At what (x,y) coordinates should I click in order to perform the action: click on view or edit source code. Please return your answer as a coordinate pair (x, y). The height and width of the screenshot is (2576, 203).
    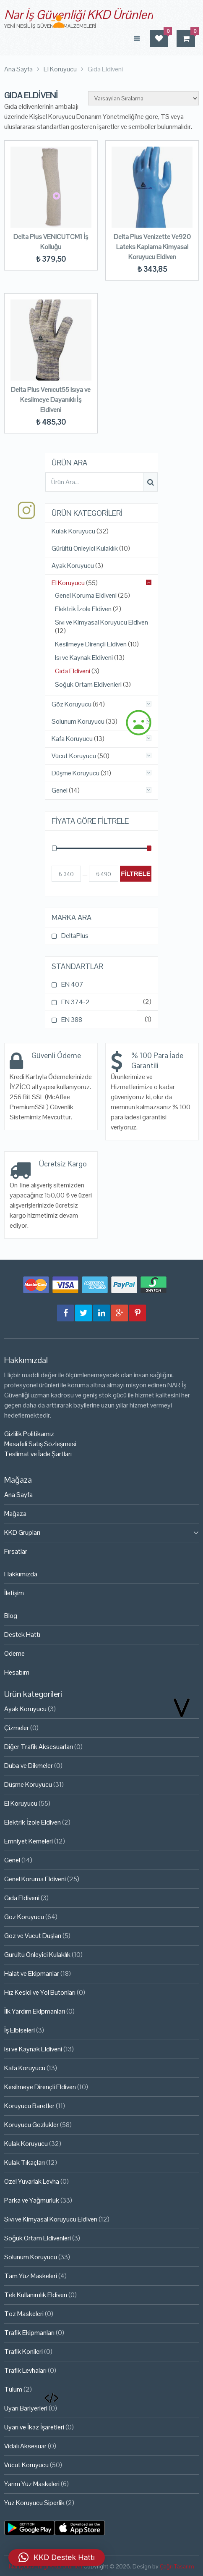
    Looking at the image, I should click on (51, 2398).